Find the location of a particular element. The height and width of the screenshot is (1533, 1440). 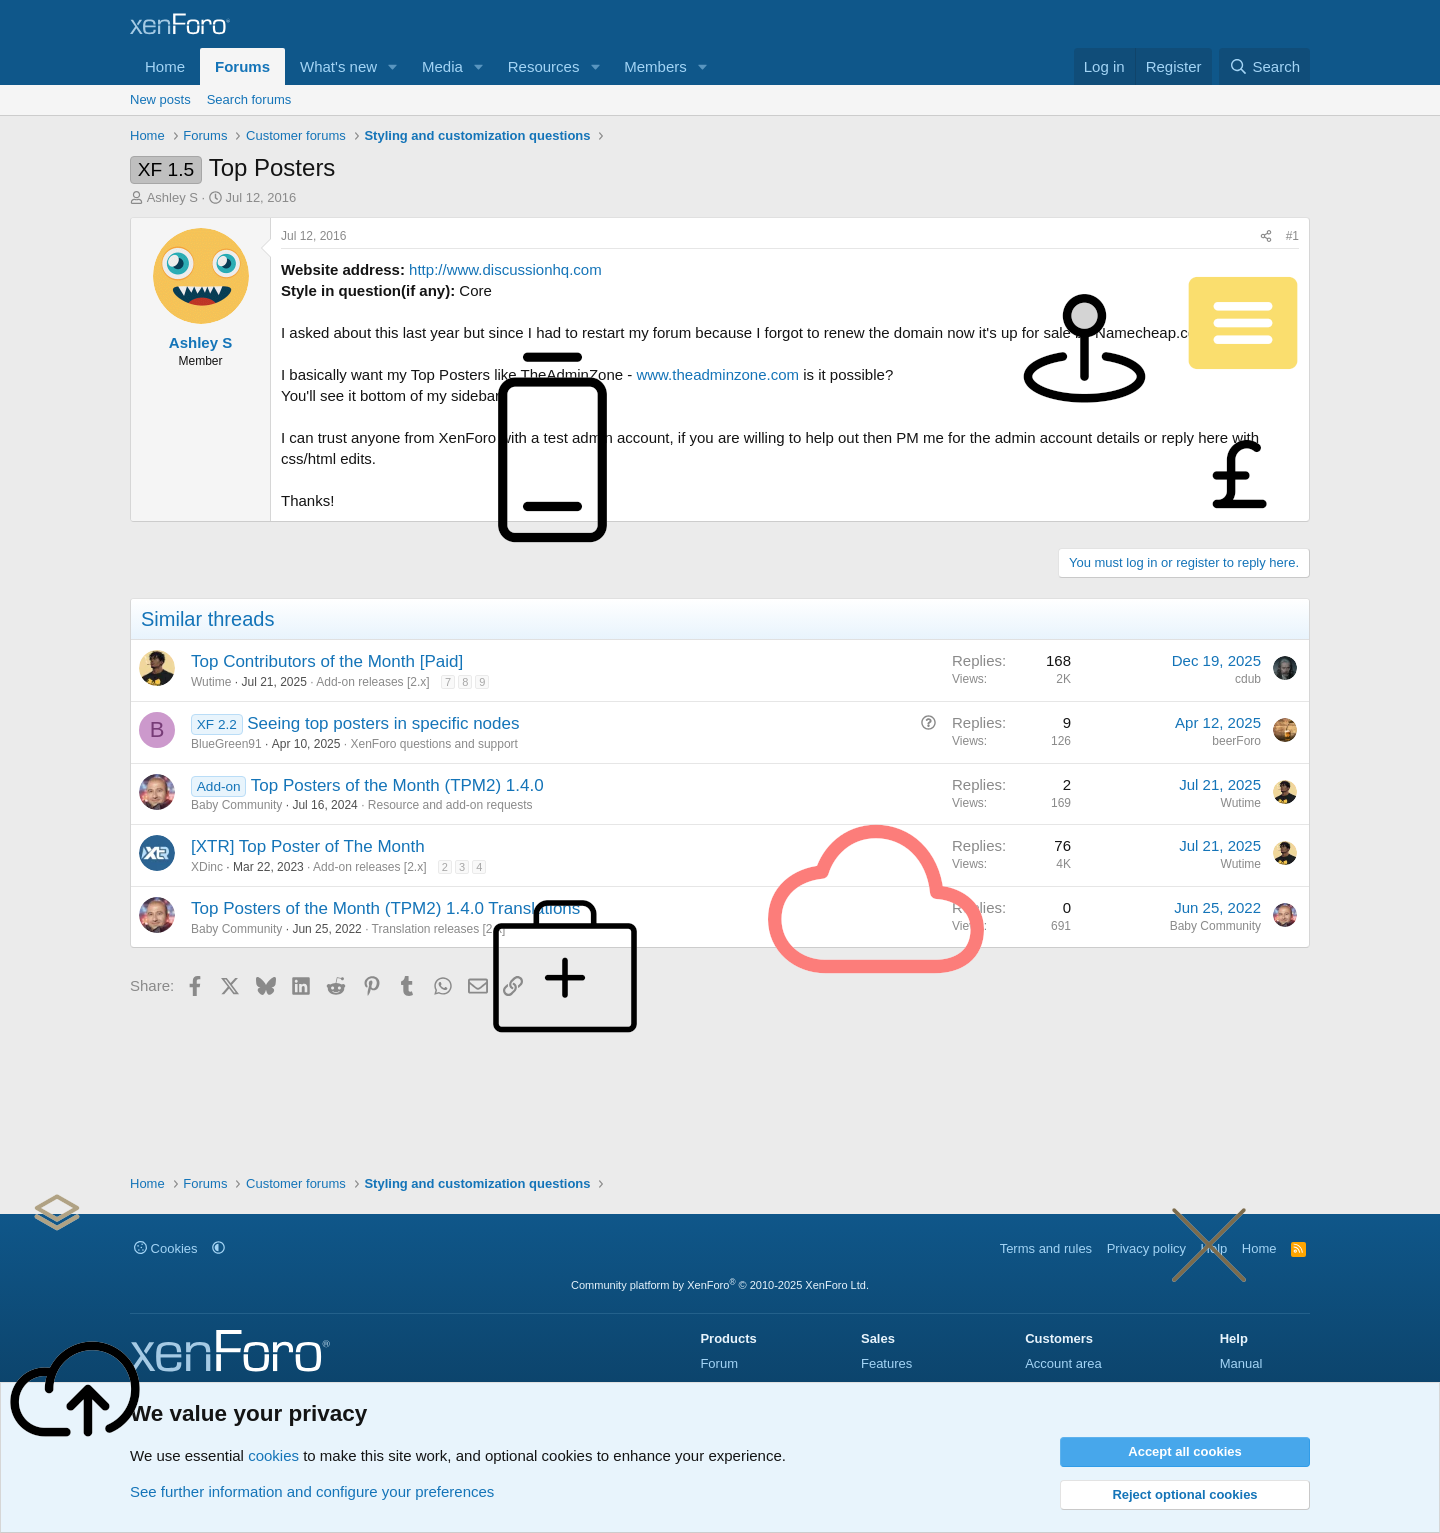

access first aid or medical resources is located at coordinates (565, 972).